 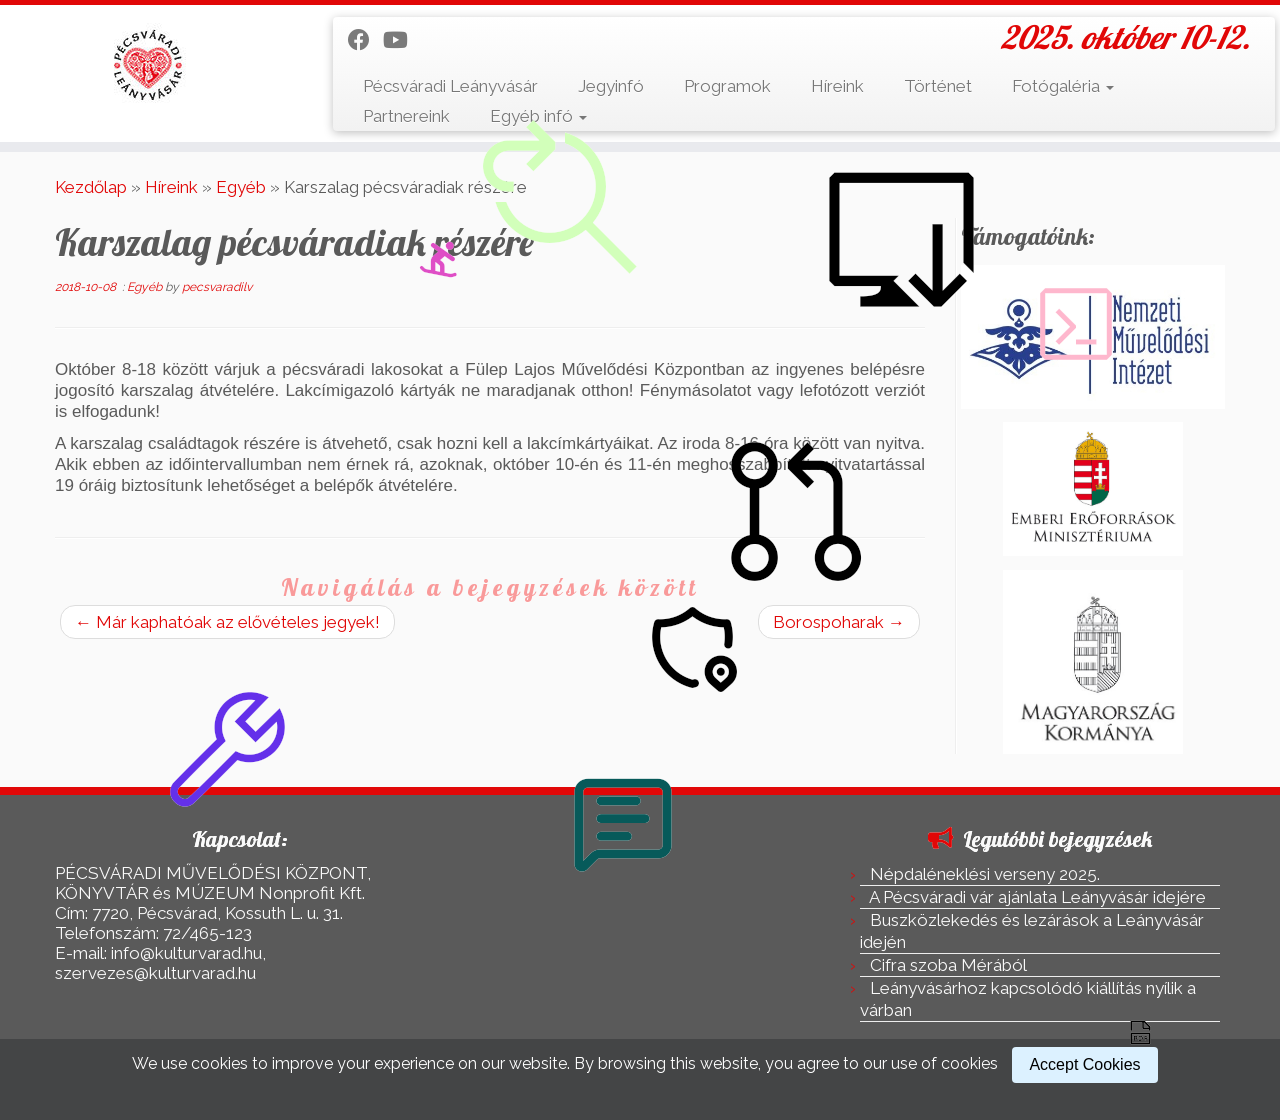 I want to click on open the integrated terminal, so click(x=1076, y=324).